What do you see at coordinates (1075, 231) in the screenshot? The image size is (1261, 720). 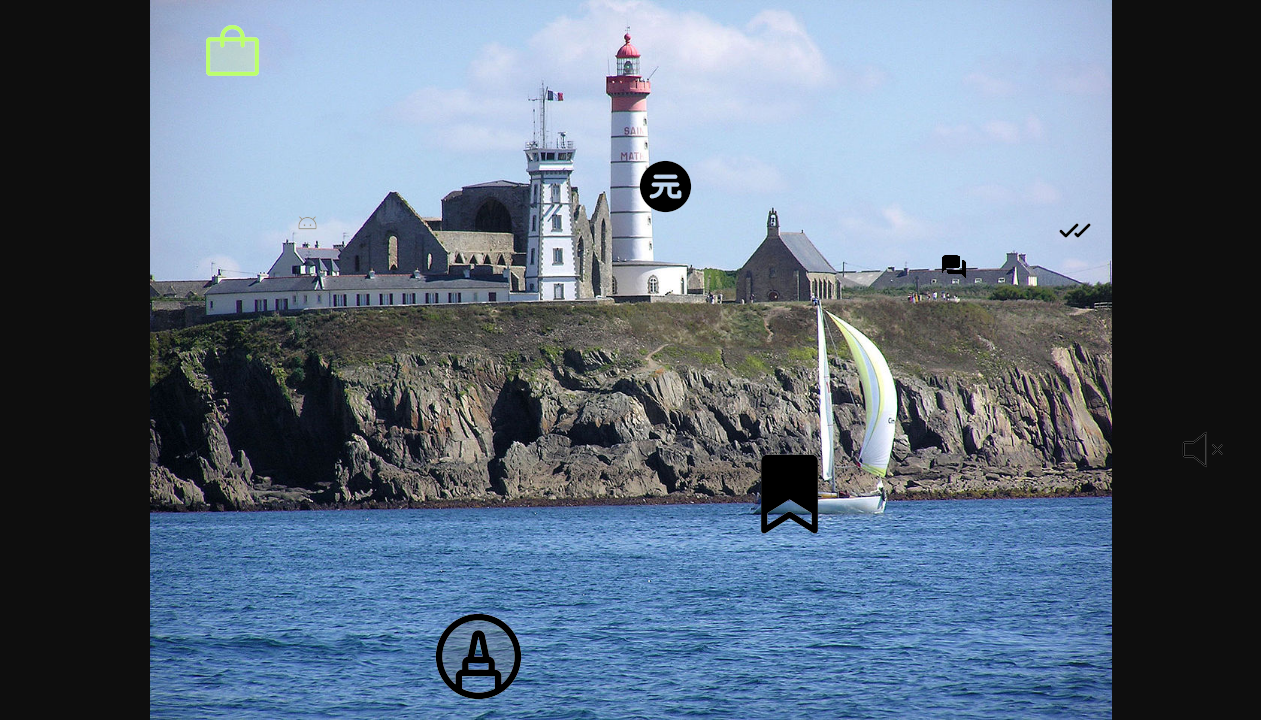 I see `indicates multiple items selected or completed` at bounding box center [1075, 231].